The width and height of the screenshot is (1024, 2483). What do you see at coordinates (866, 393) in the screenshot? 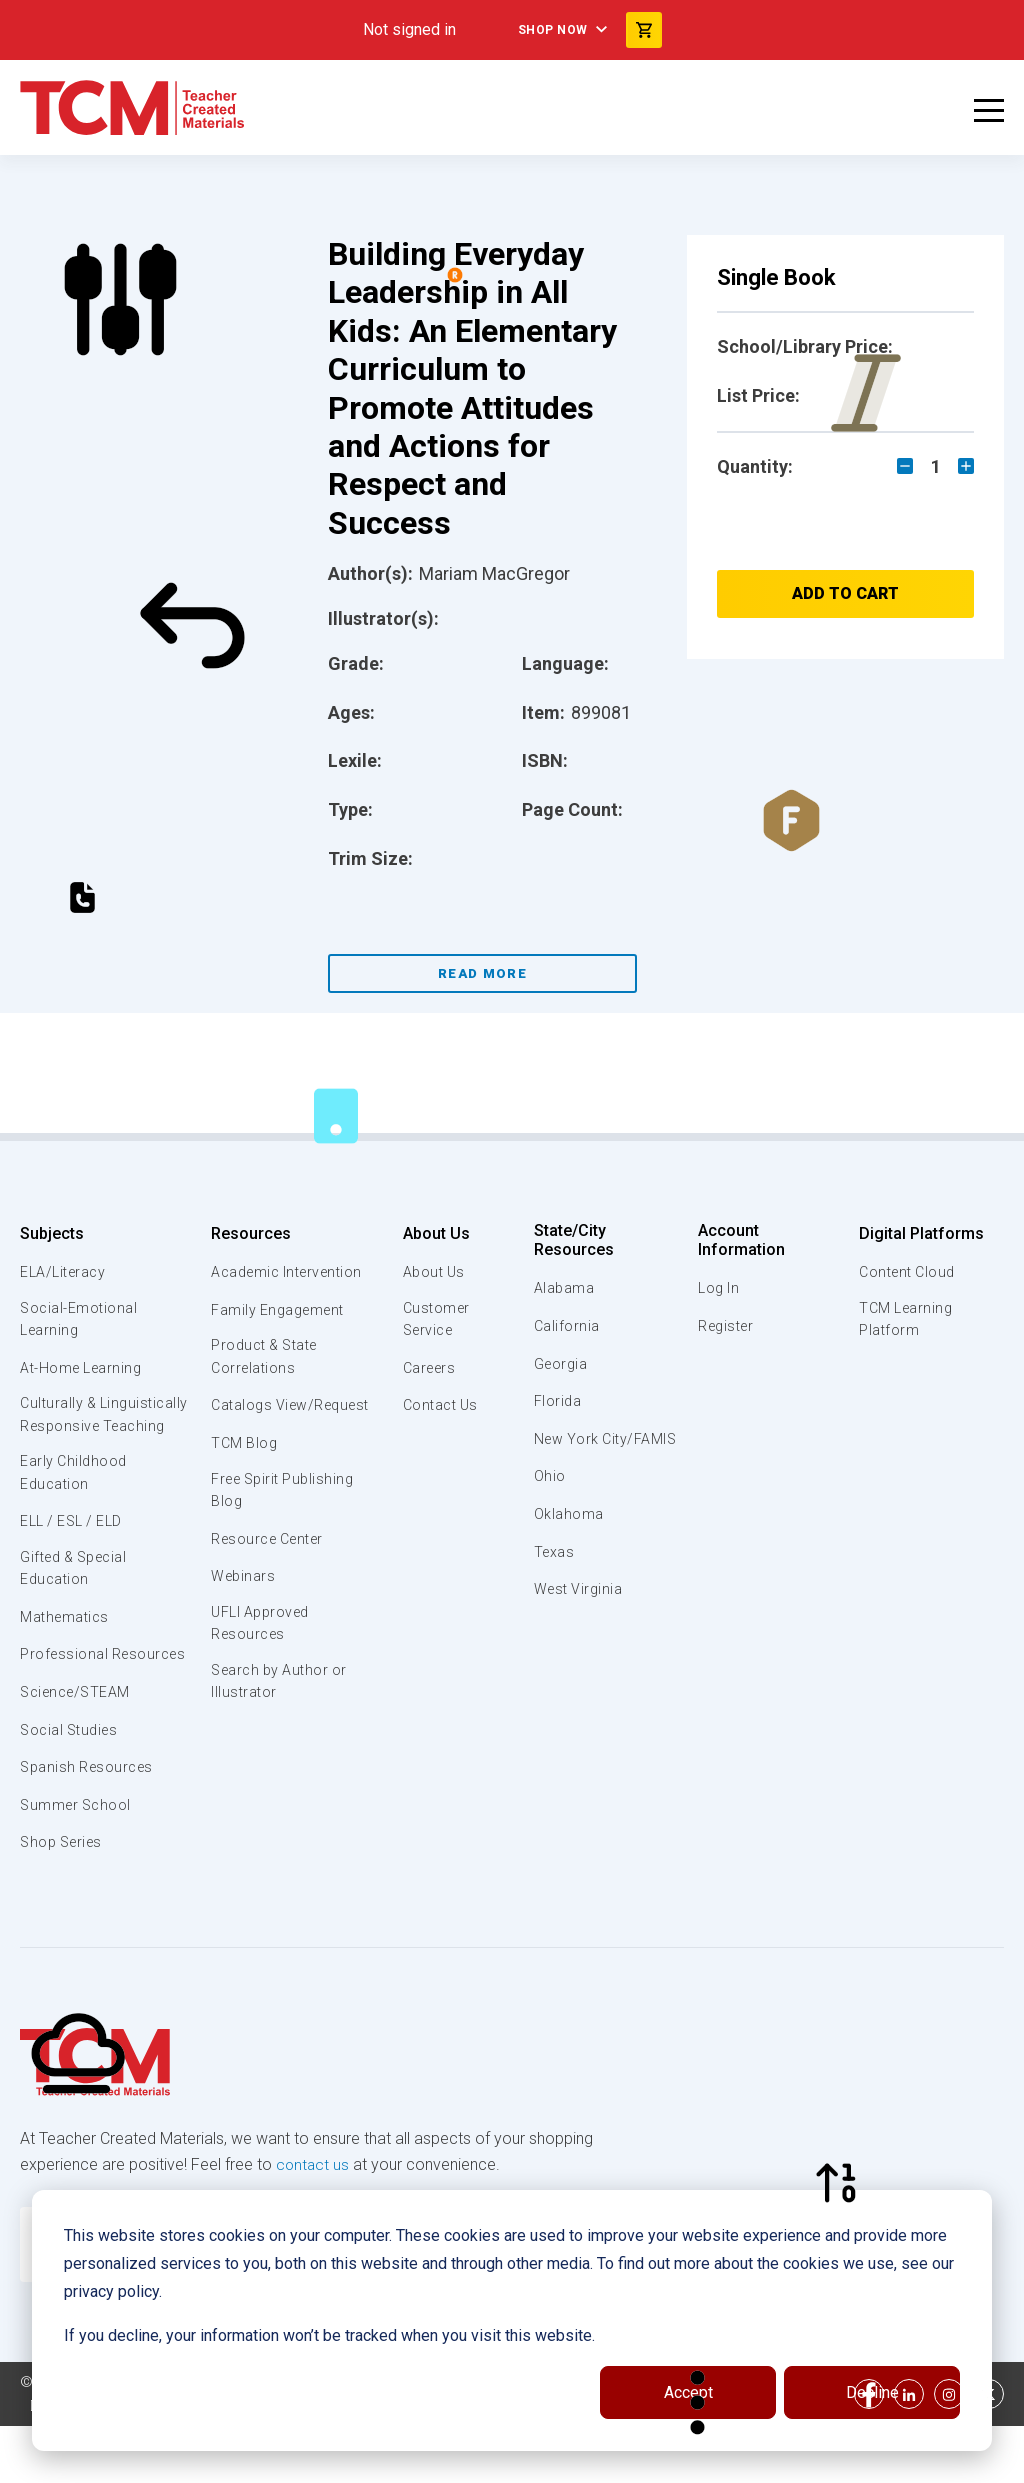
I see `apply italic formatting to selected text` at bounding box center [866, 393].